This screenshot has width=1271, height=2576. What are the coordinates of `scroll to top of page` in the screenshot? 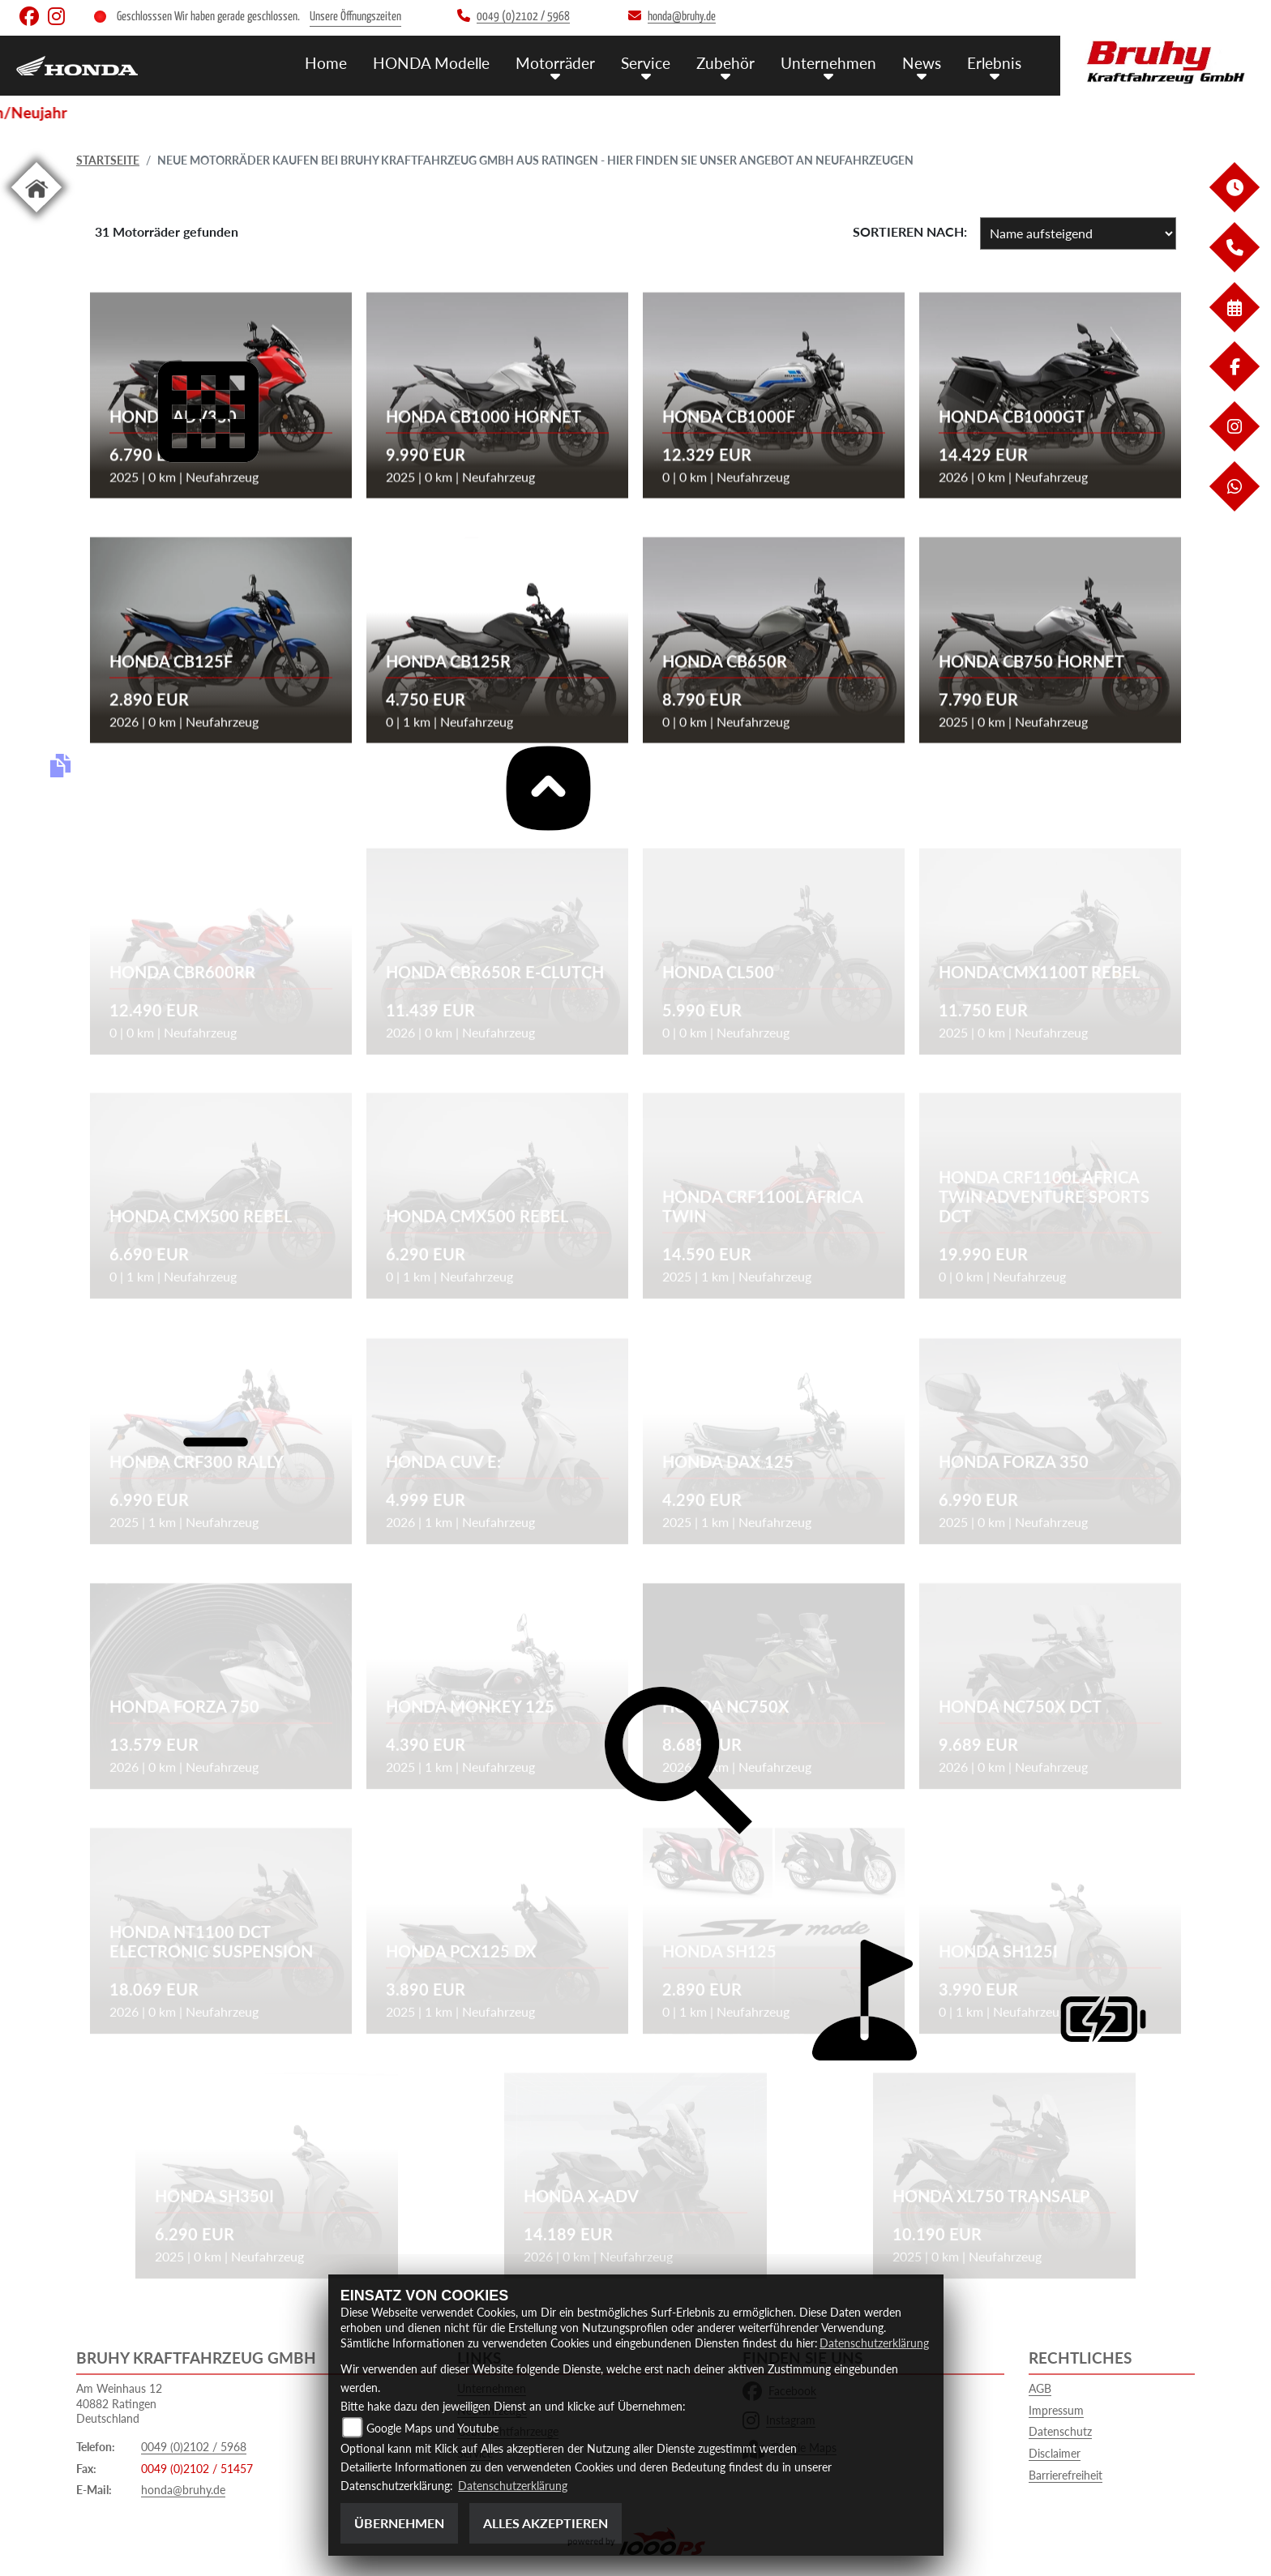 It's located at (548, 788).